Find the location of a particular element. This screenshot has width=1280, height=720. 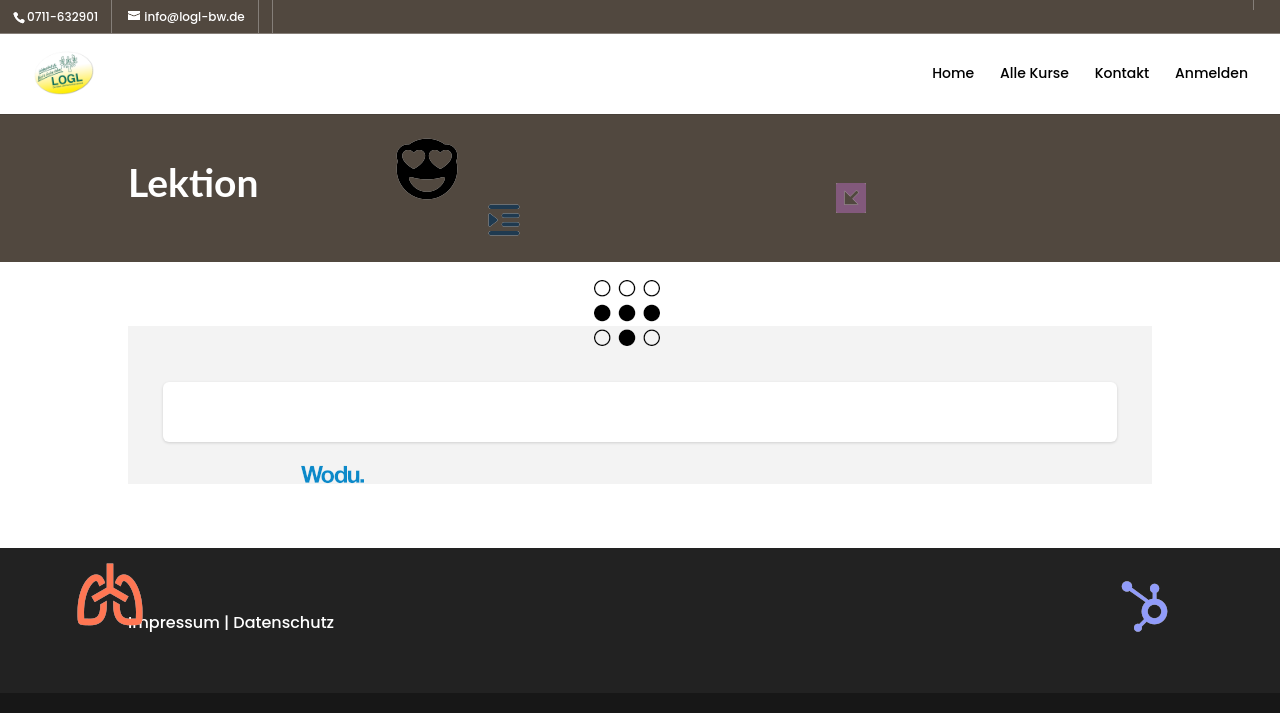

react with love or adoration is located at coordinates (427, 169).